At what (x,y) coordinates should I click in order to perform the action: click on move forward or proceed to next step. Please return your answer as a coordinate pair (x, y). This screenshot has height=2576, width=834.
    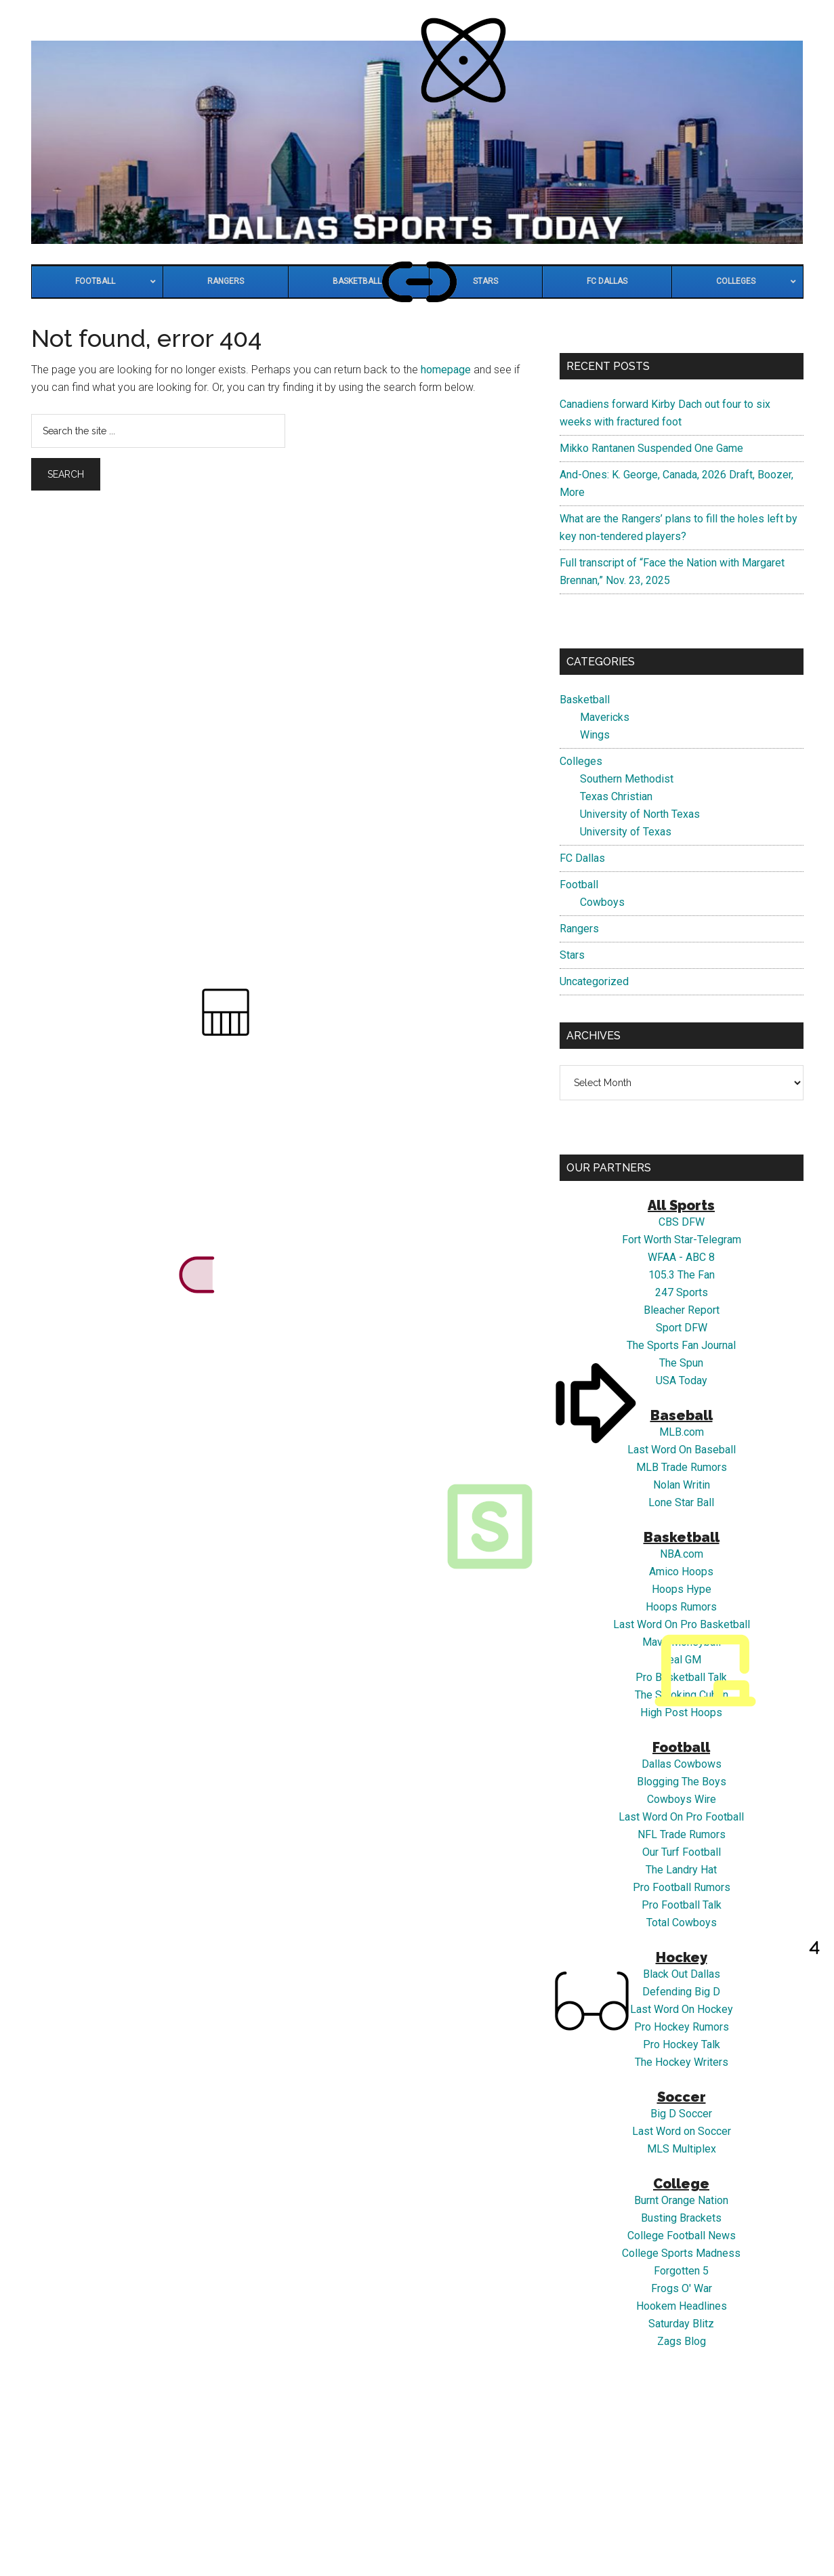
    Looking at the image, I should click on (593, 1403).